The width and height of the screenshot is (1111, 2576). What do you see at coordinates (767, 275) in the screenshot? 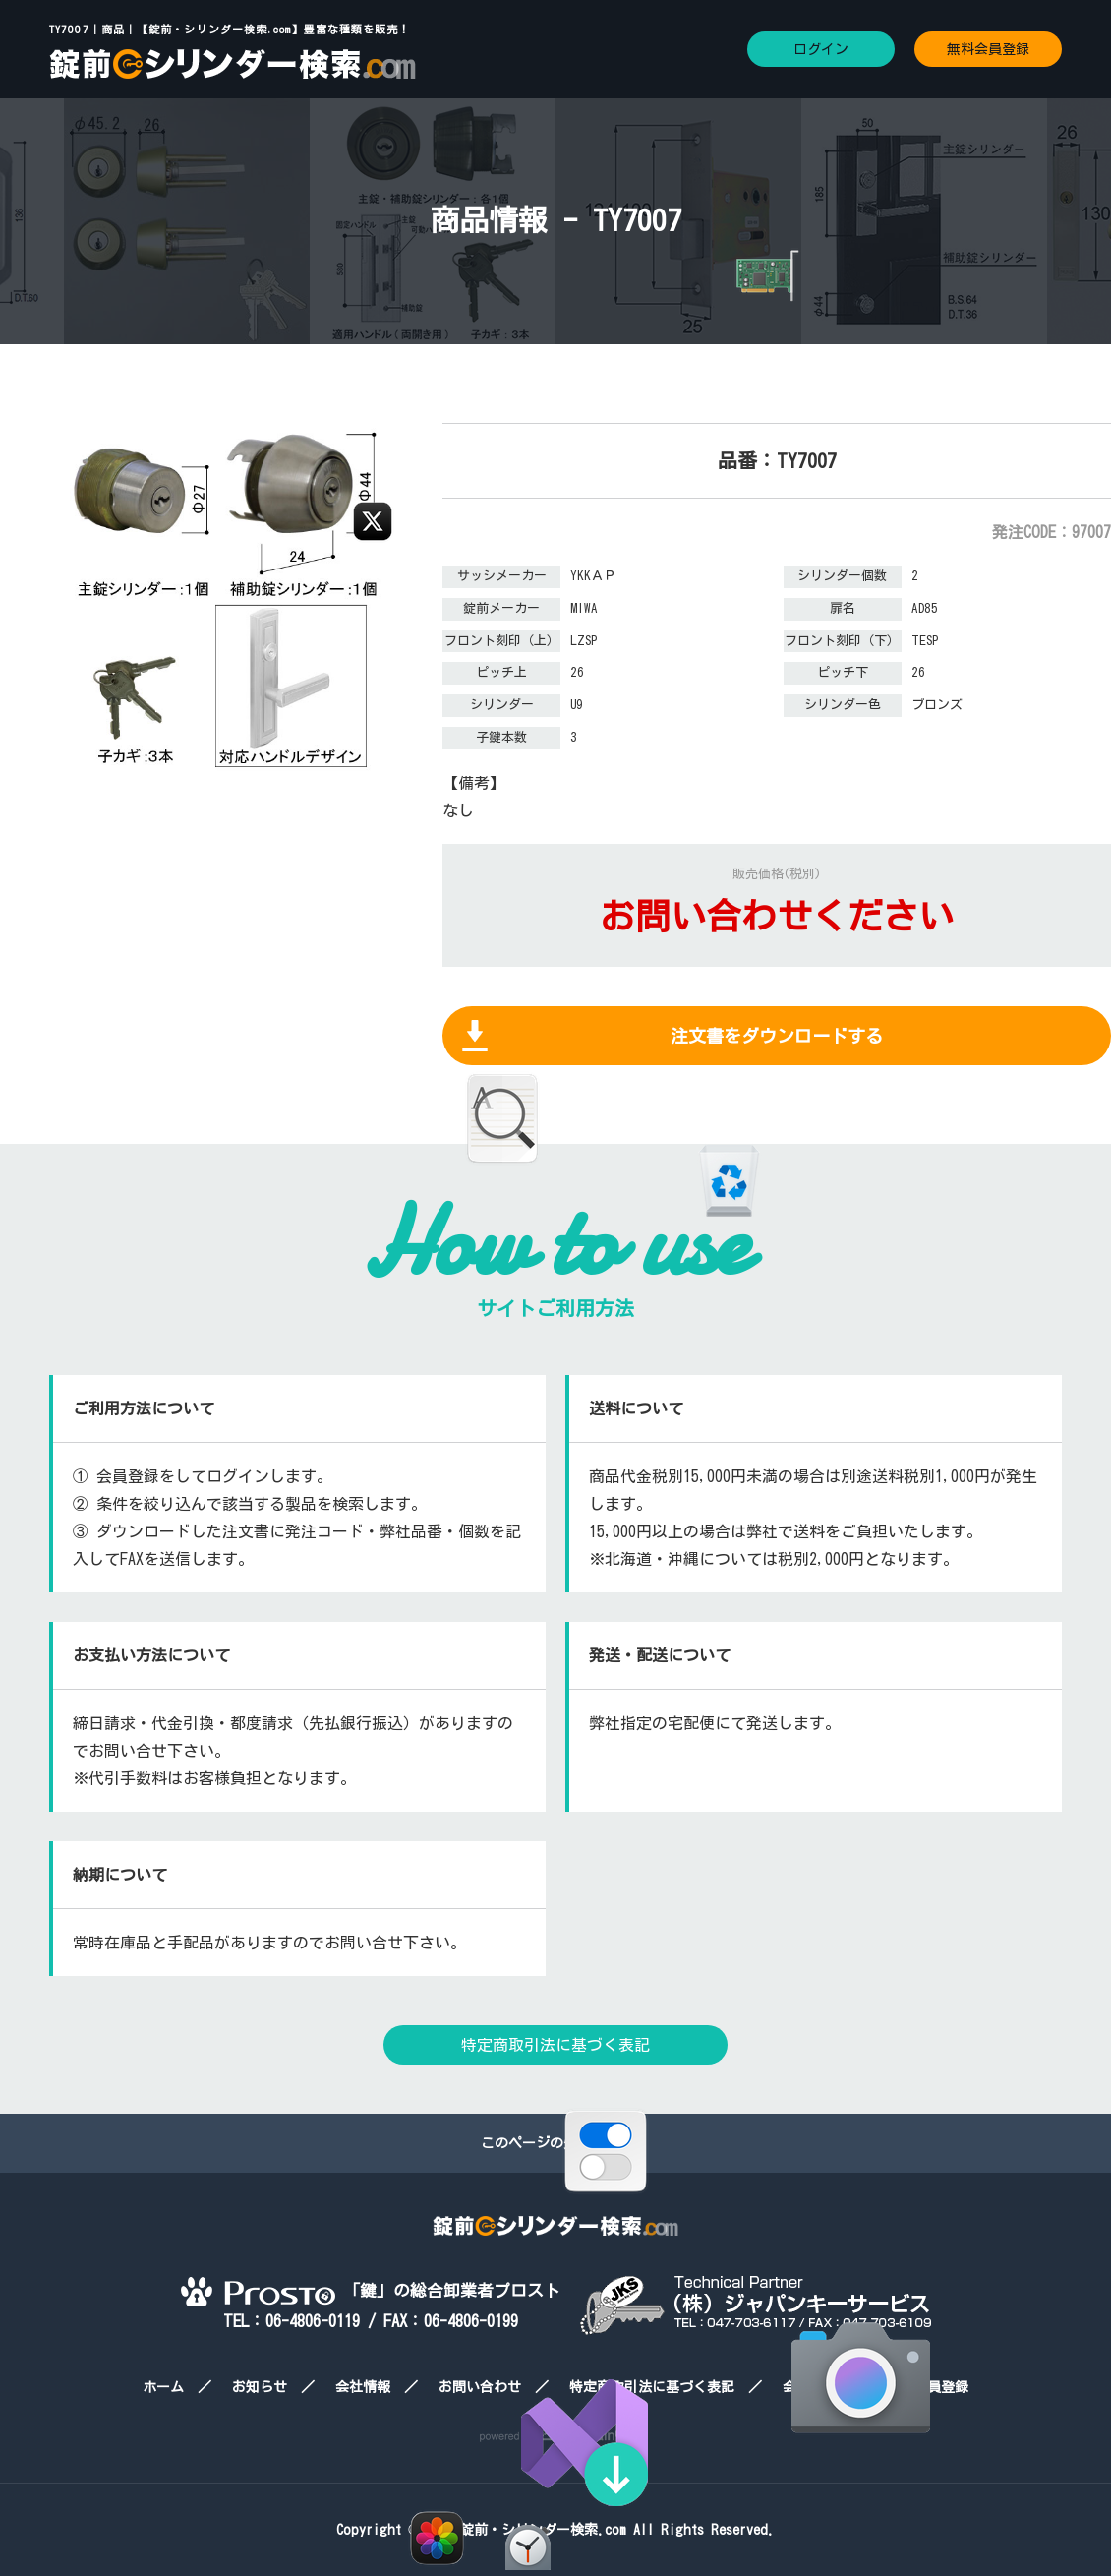
I see `view motherboard or hardware information` at bounding box center [767, 275].